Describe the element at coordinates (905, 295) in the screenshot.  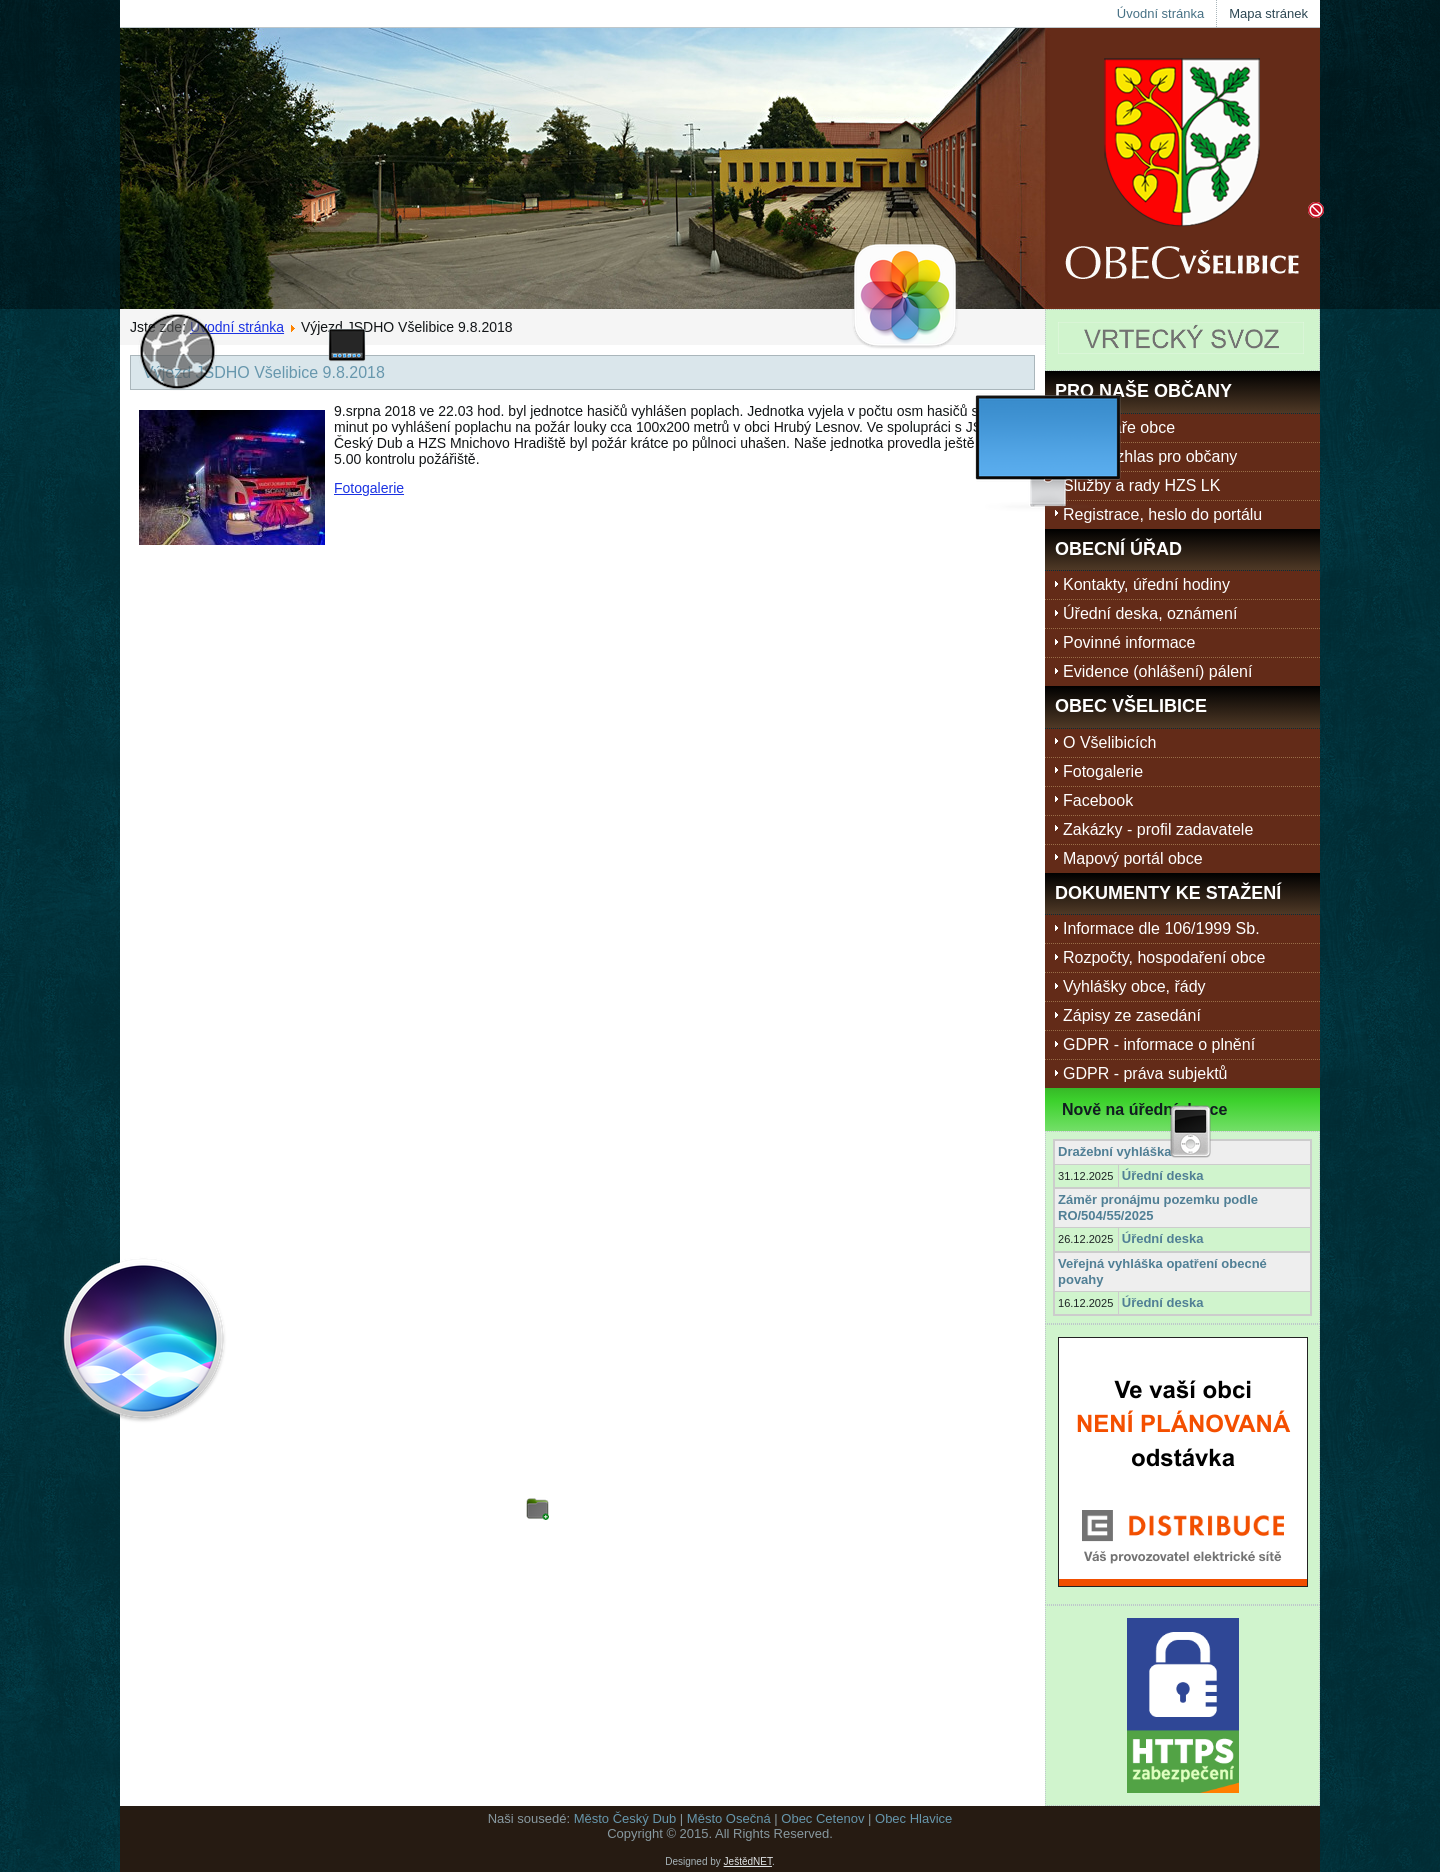
I see `open the photos app` at that location.